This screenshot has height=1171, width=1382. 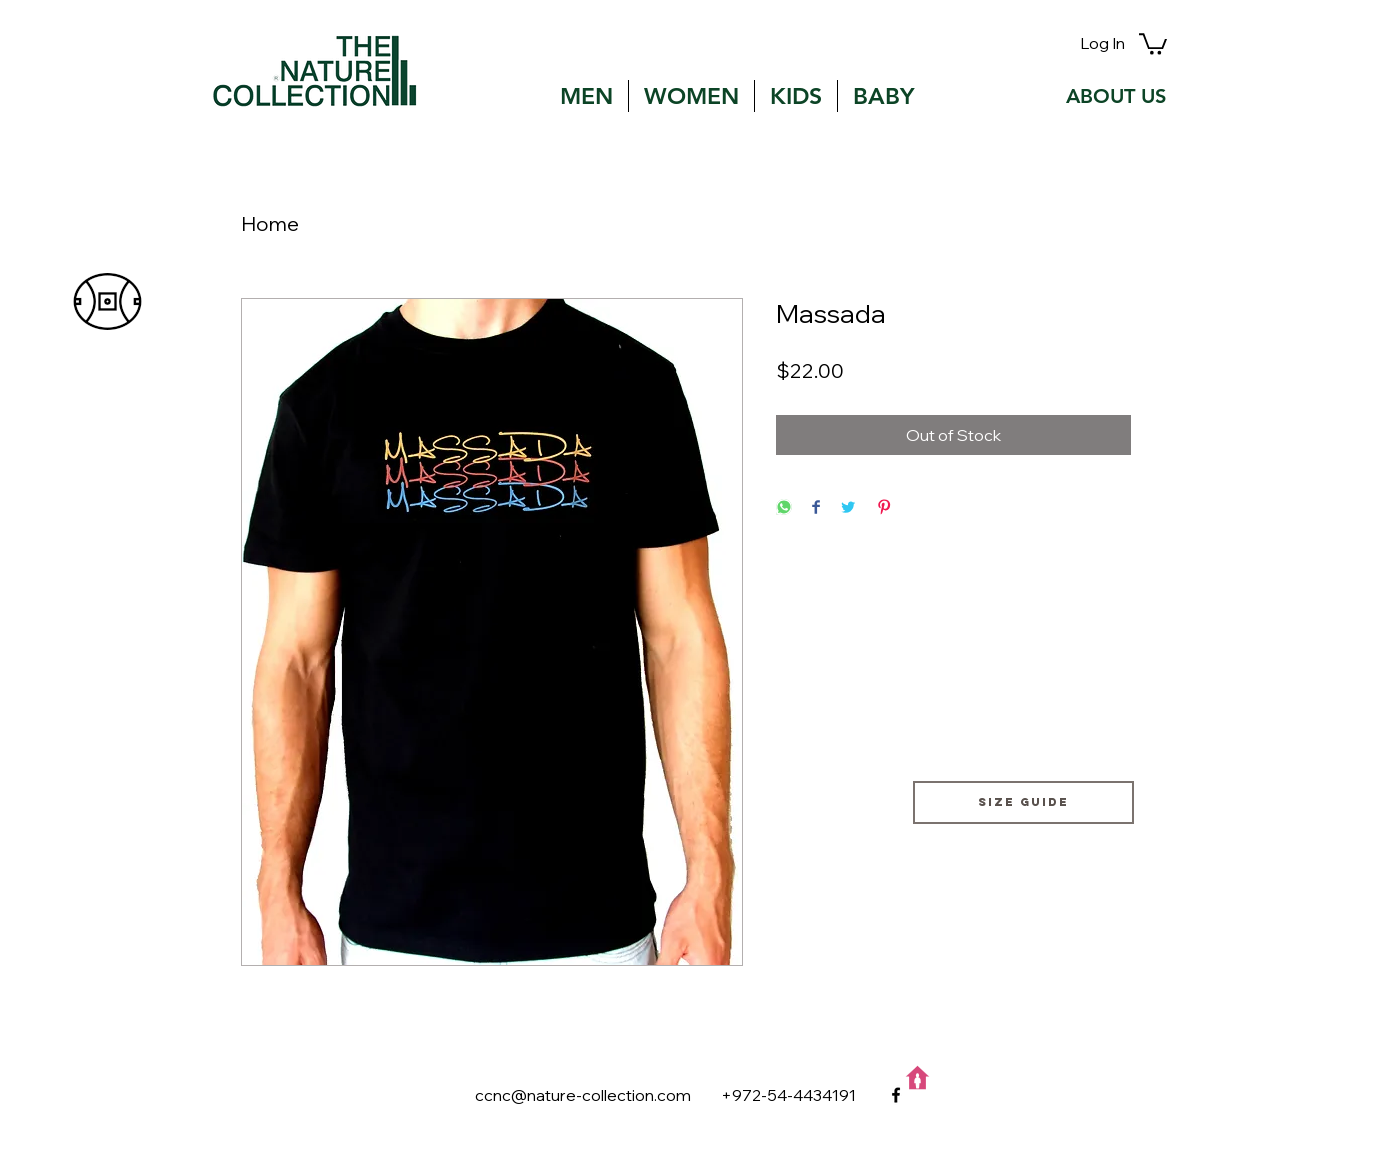 What do you see at coordinates (917, 1077) in the screenshot?
I see `view player home base or headquarters` at bounding box center [917, 1077].